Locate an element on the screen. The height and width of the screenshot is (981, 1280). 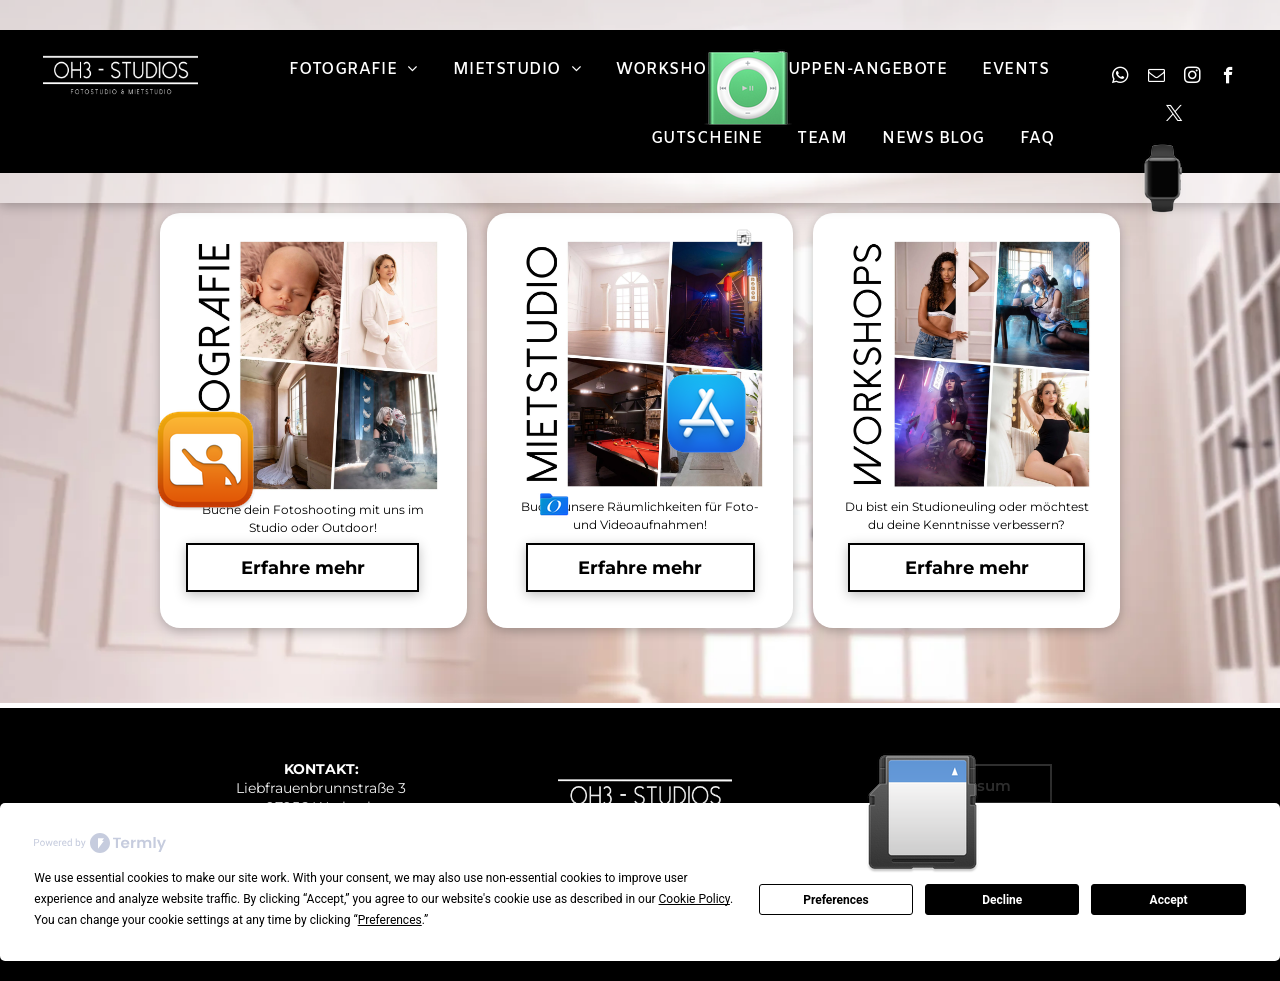
open Apple Classroom app is located at coordinates (205, 459).